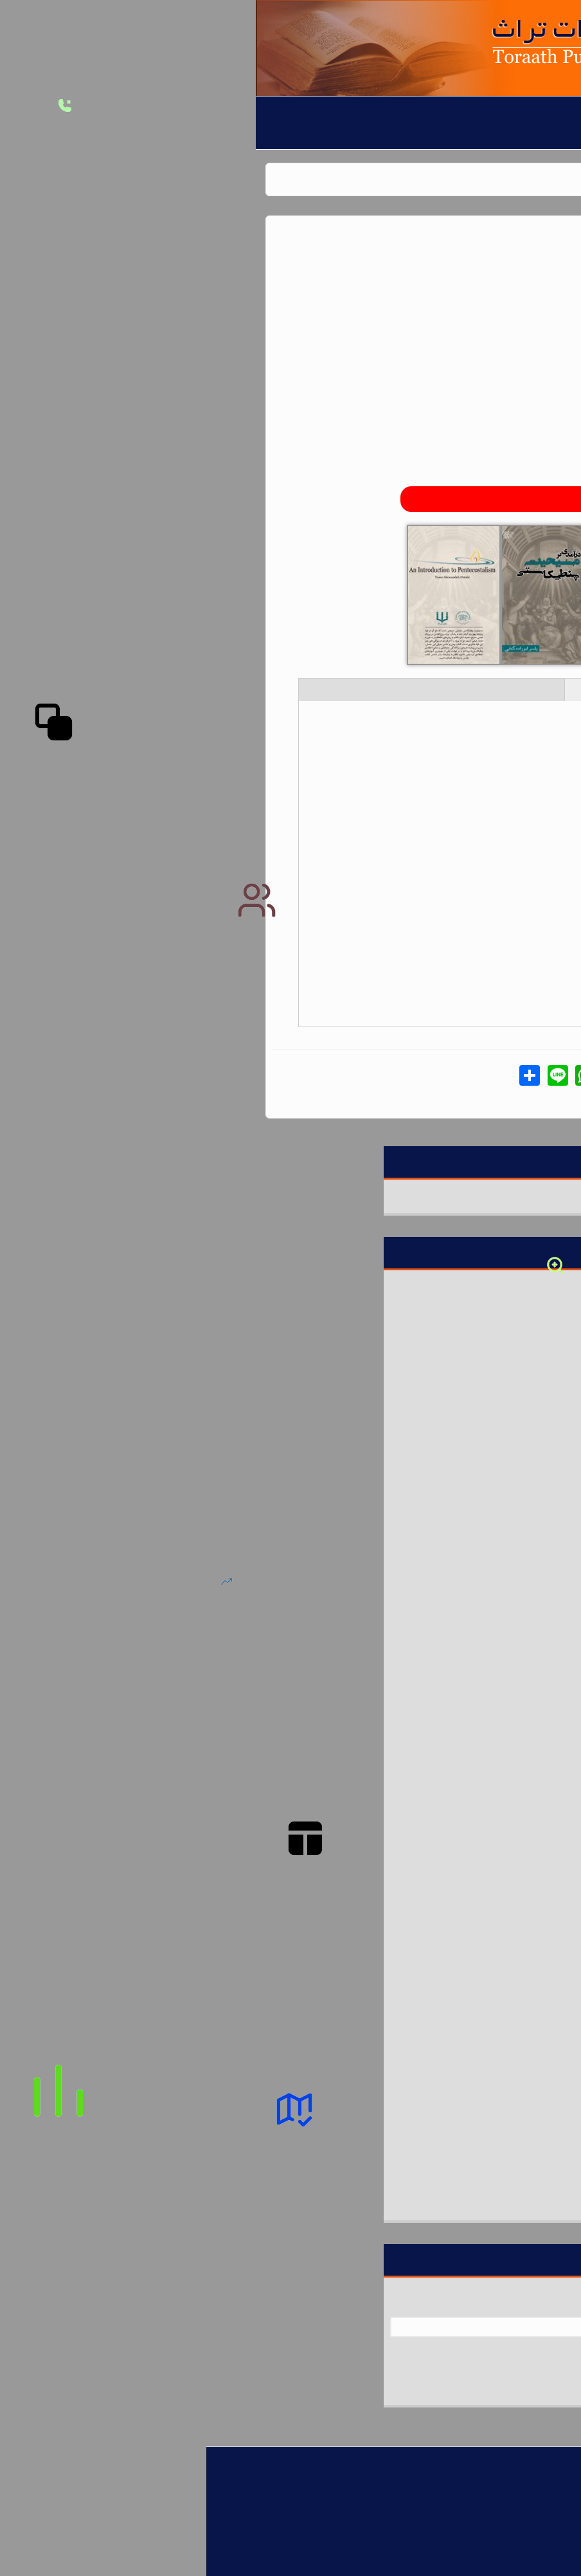  I want to click on indicates a missed call, so click(65, 105).